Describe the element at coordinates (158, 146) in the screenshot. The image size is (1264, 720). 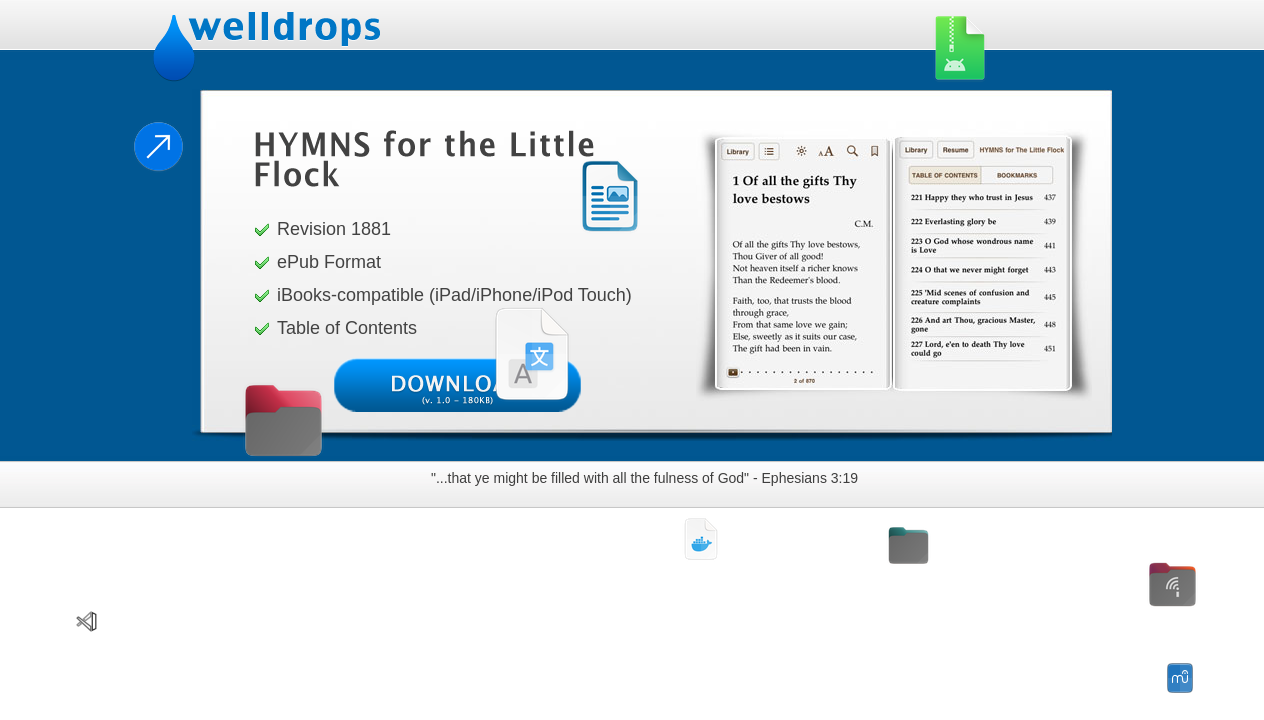
I see `indicates a symbolic link or shortcut to another file` at that location.